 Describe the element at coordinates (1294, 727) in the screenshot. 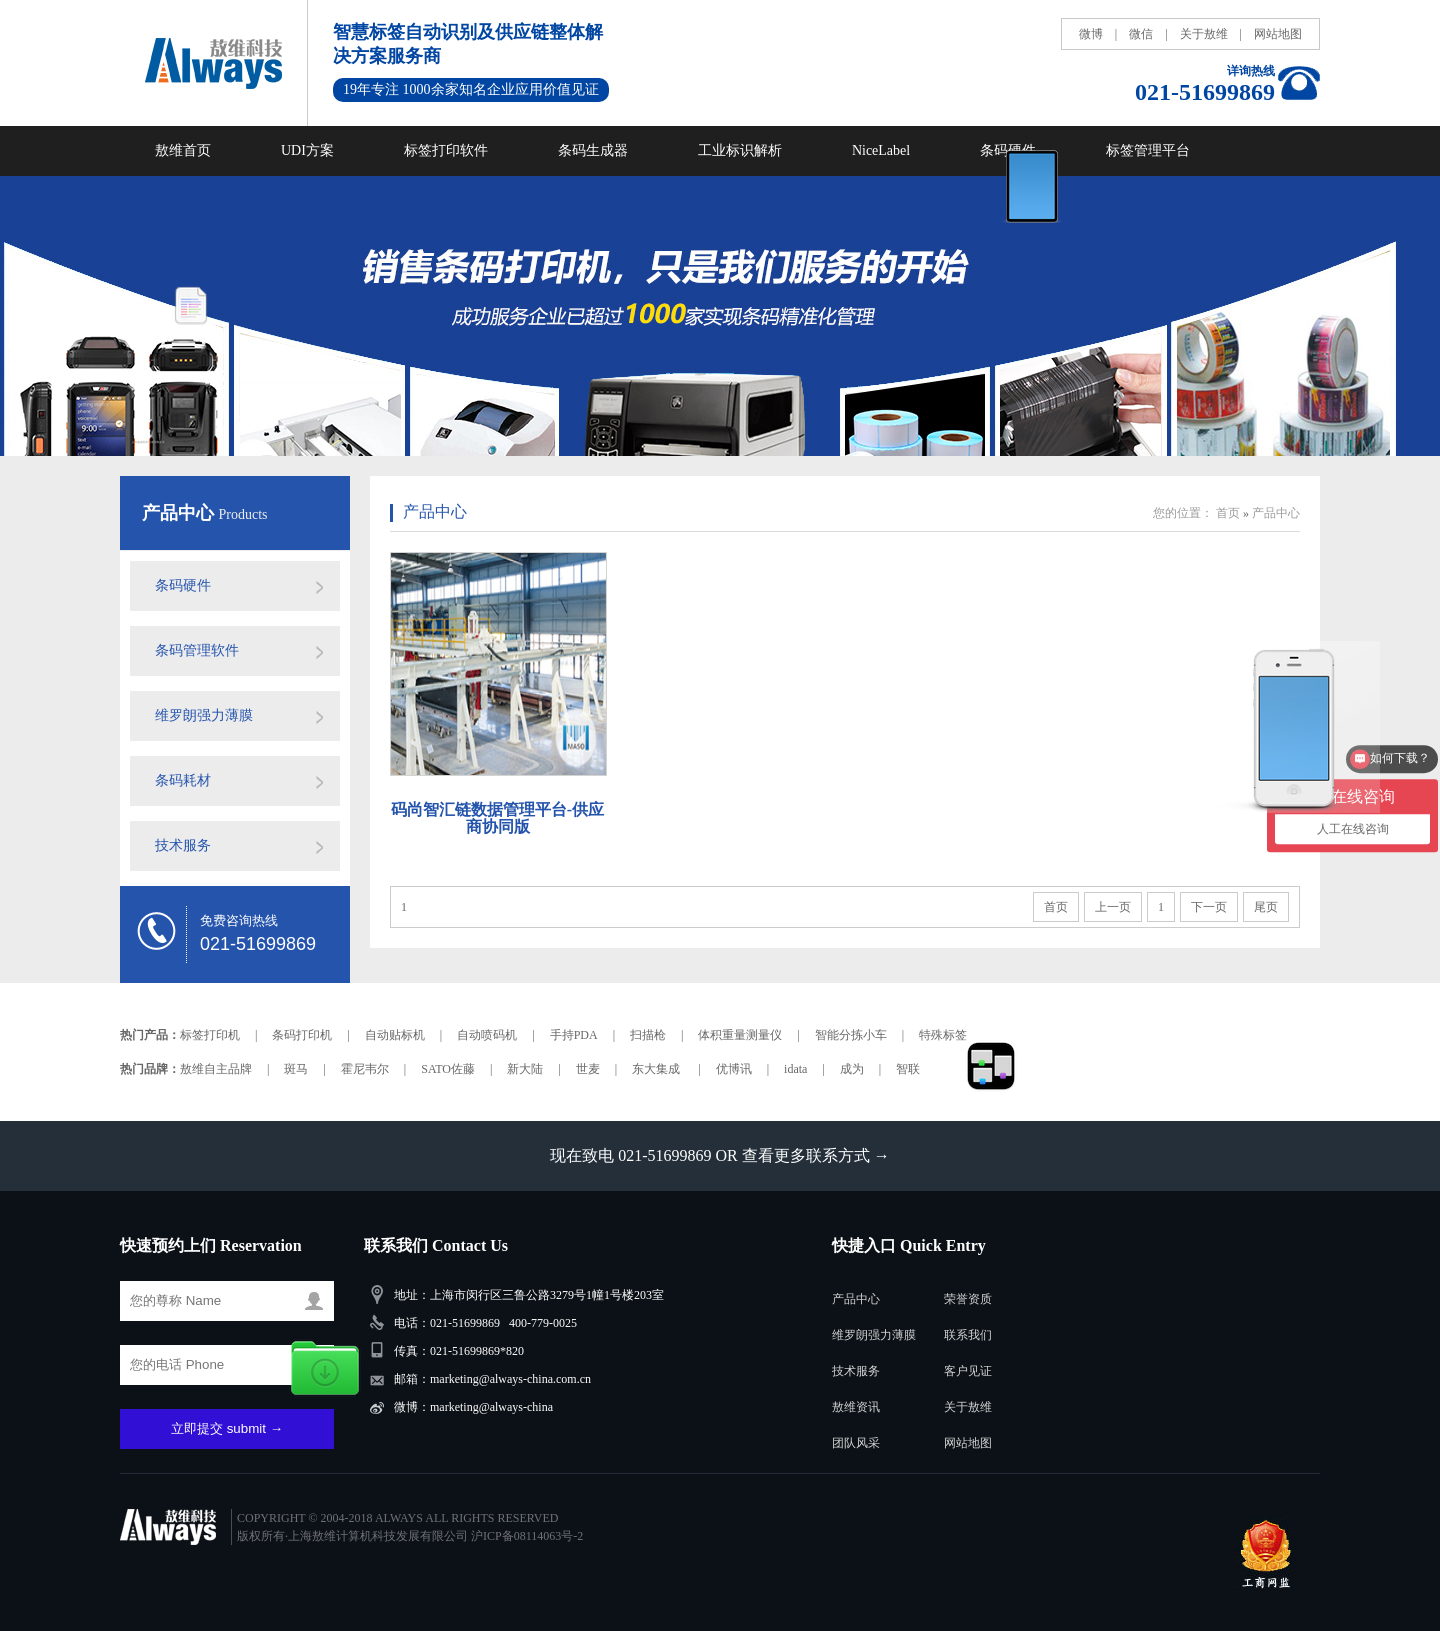

I see `view connected iPhone device` at that location.